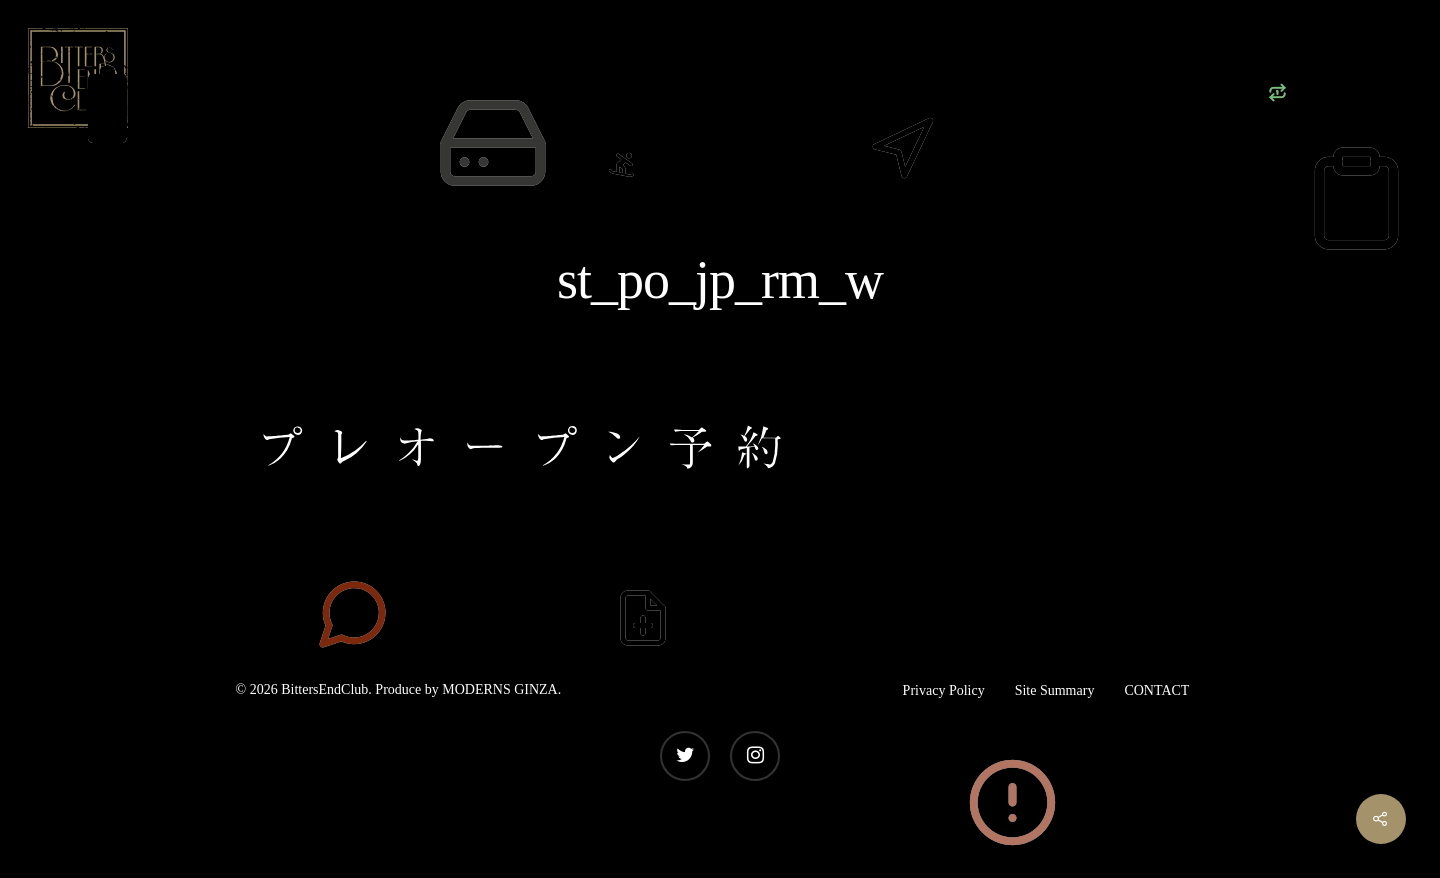 The image size is (1440, 878). I want to click on indicates battery is fully charged, so click(107, 104).